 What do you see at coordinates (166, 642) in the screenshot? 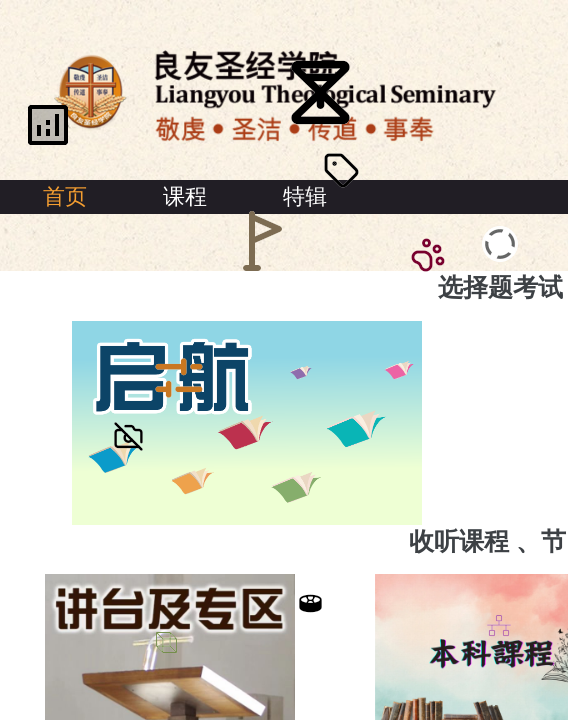
I see `view 3D model or object` at bounding box center [166, 642].